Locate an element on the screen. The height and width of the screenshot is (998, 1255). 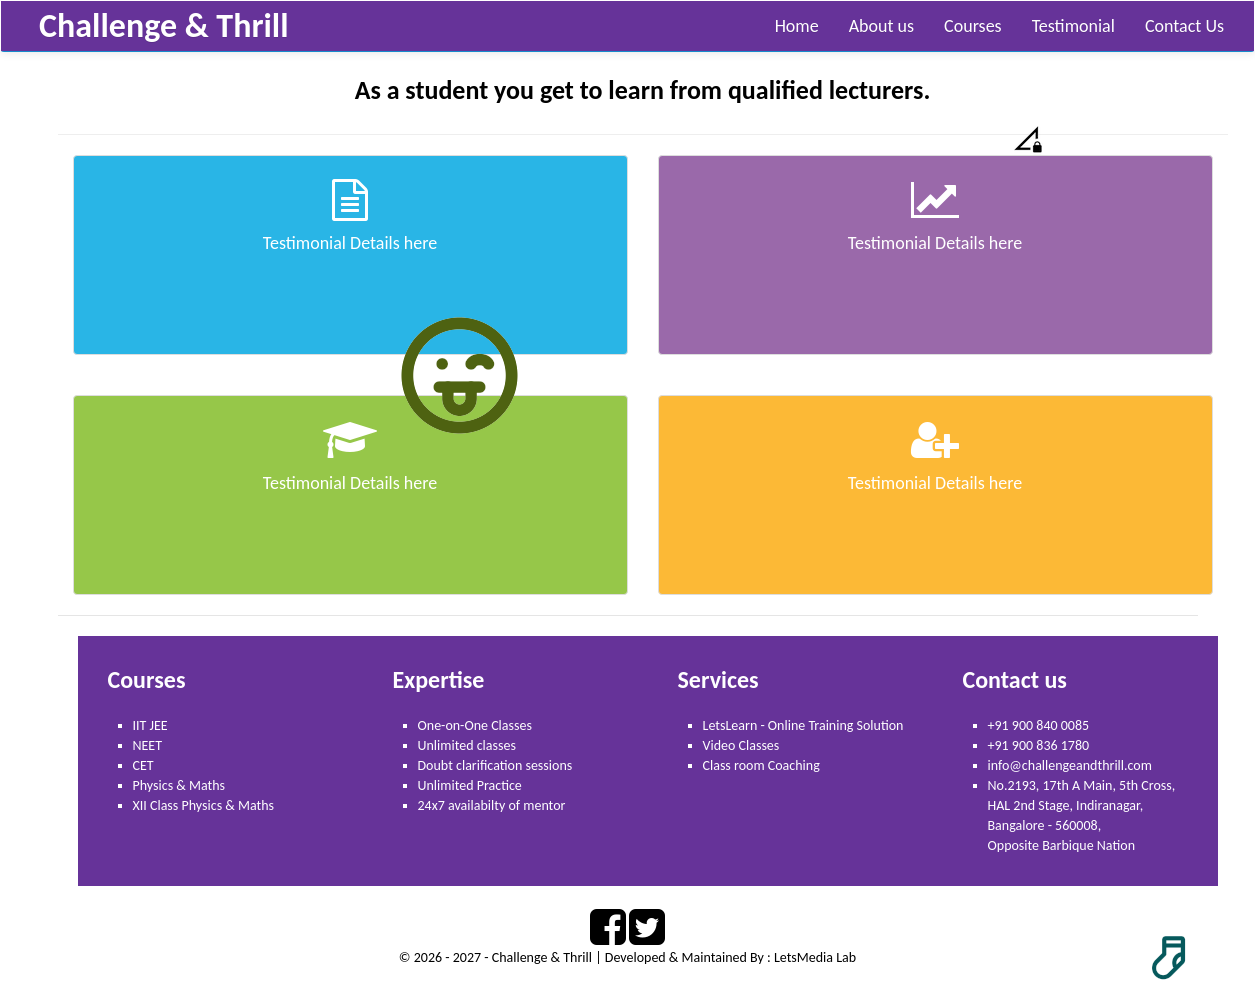
browse clothing or apparel items is located at coordinates (1170, 957).